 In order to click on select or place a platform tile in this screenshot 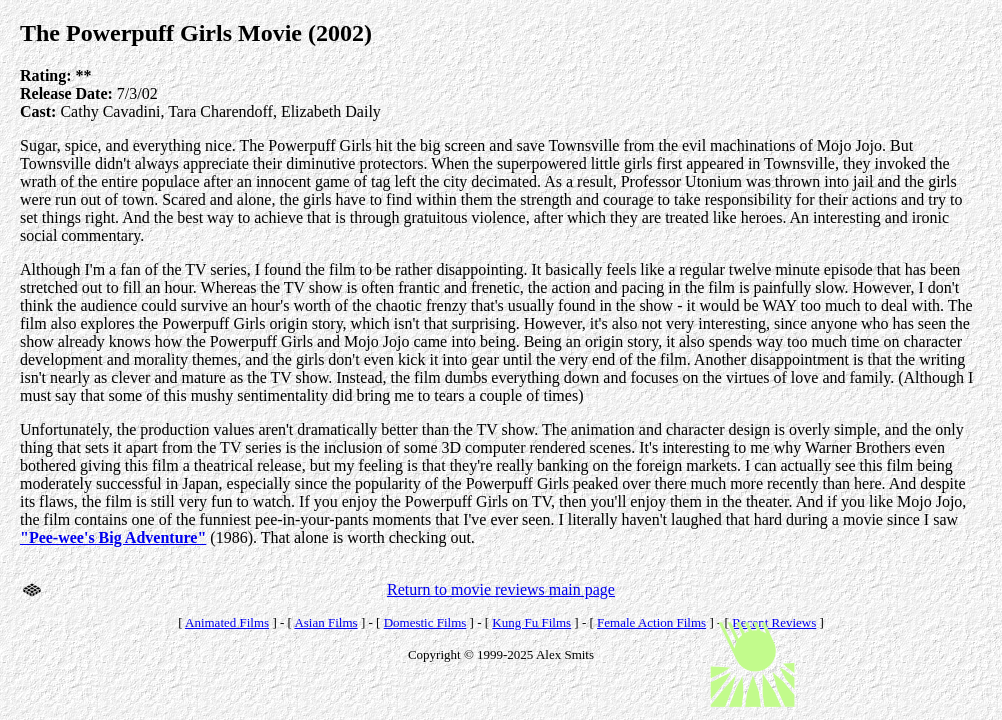, I will do `click(32, 590)`.